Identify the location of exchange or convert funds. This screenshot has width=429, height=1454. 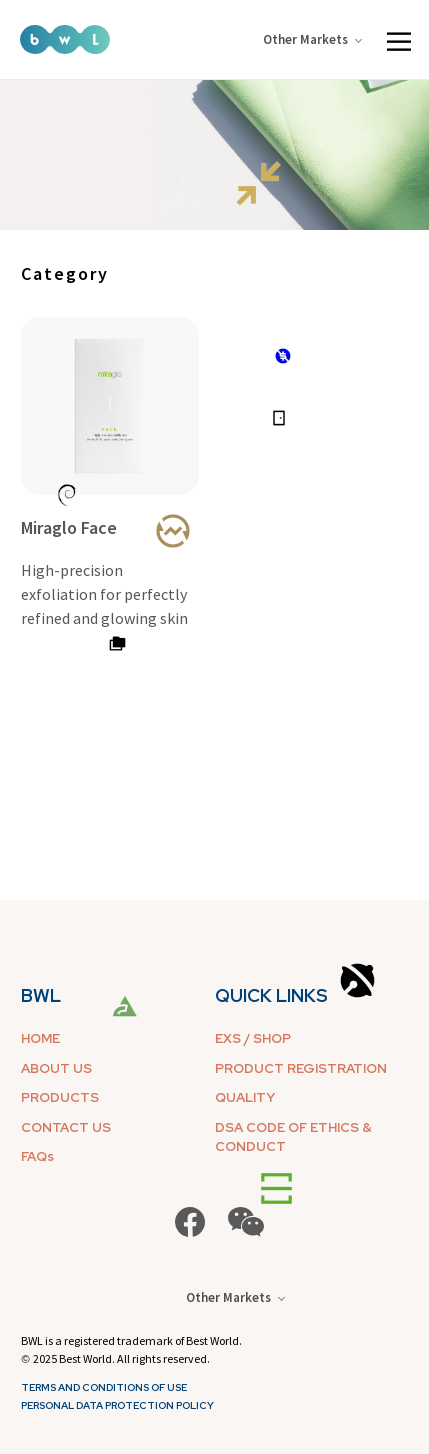
(173, 531).